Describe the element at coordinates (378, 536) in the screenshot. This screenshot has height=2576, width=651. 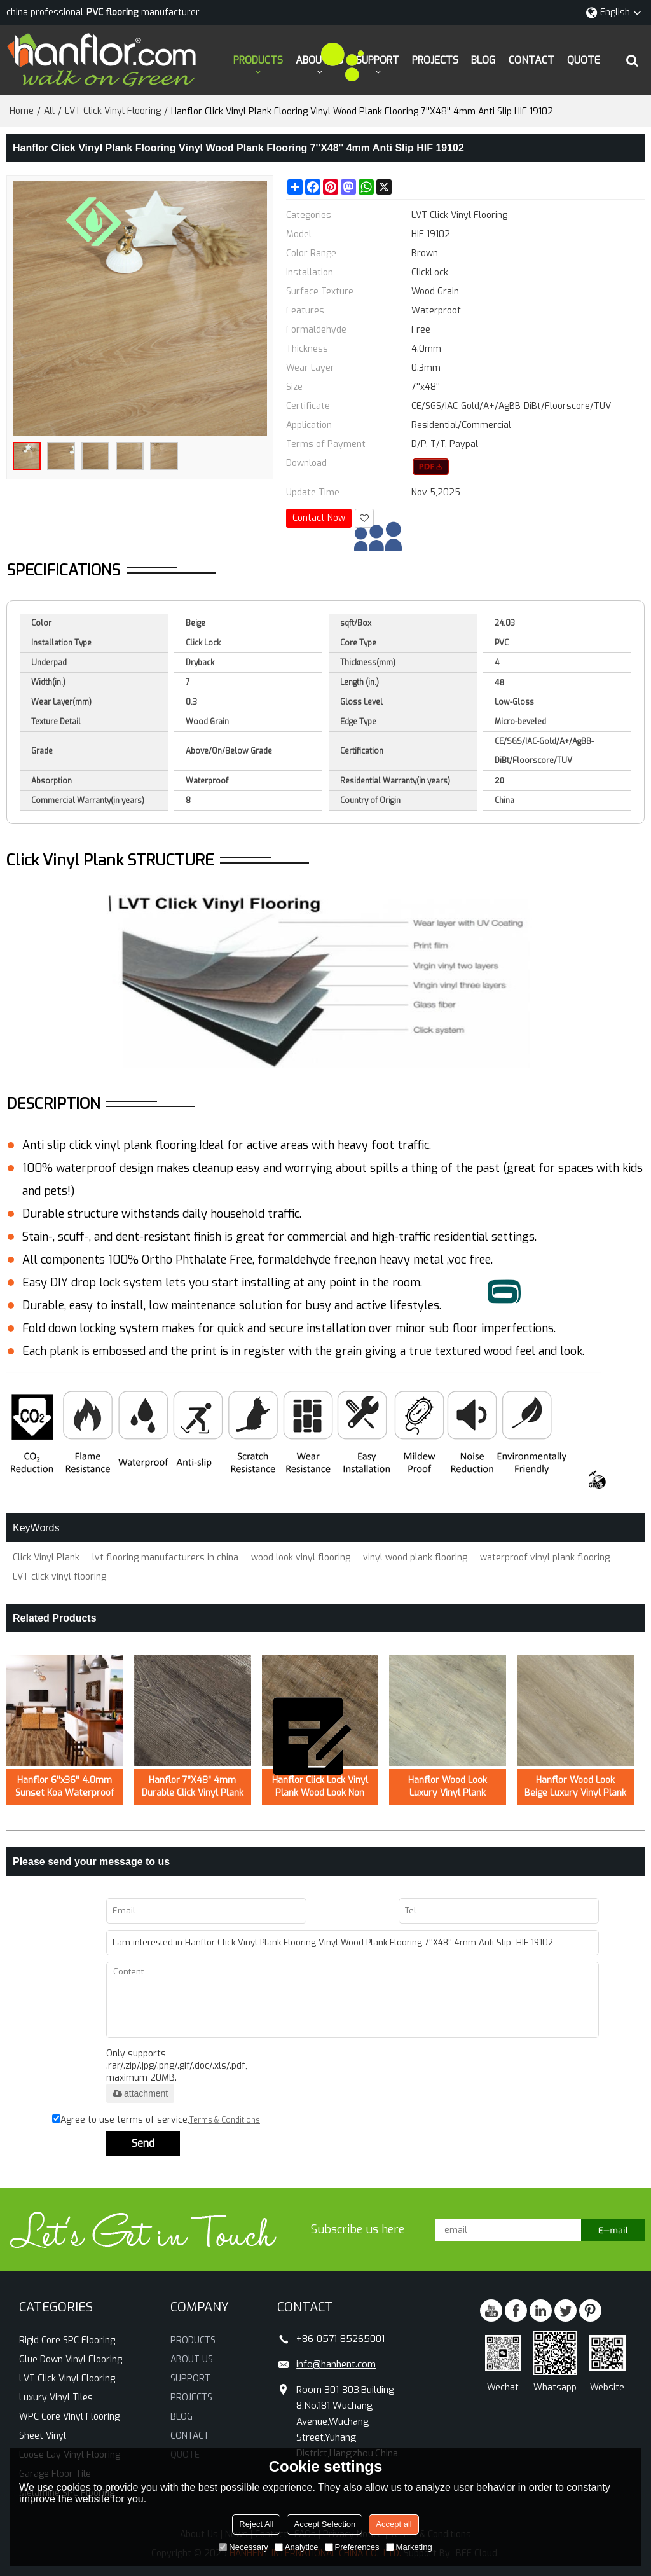
I see `link to MySpace profile` at that location.